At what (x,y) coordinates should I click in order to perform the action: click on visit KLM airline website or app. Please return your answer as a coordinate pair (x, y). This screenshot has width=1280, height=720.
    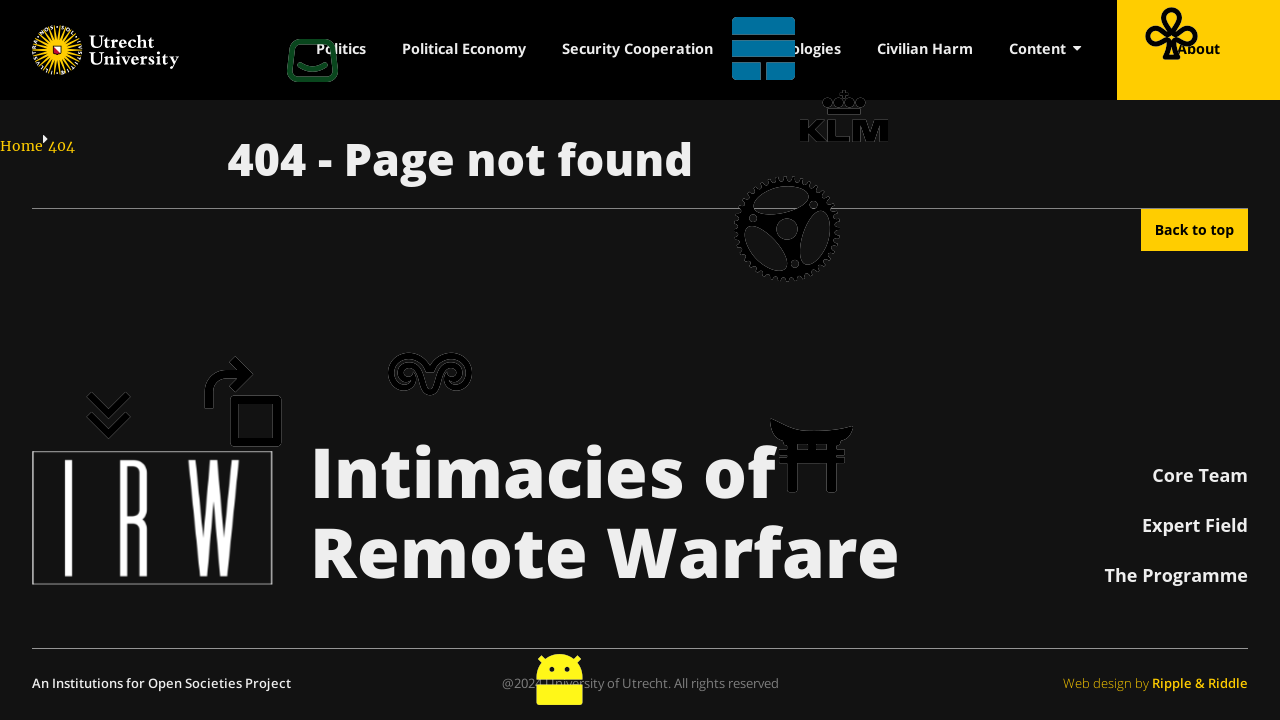
    Looking at the image, I should click on (844, 116).